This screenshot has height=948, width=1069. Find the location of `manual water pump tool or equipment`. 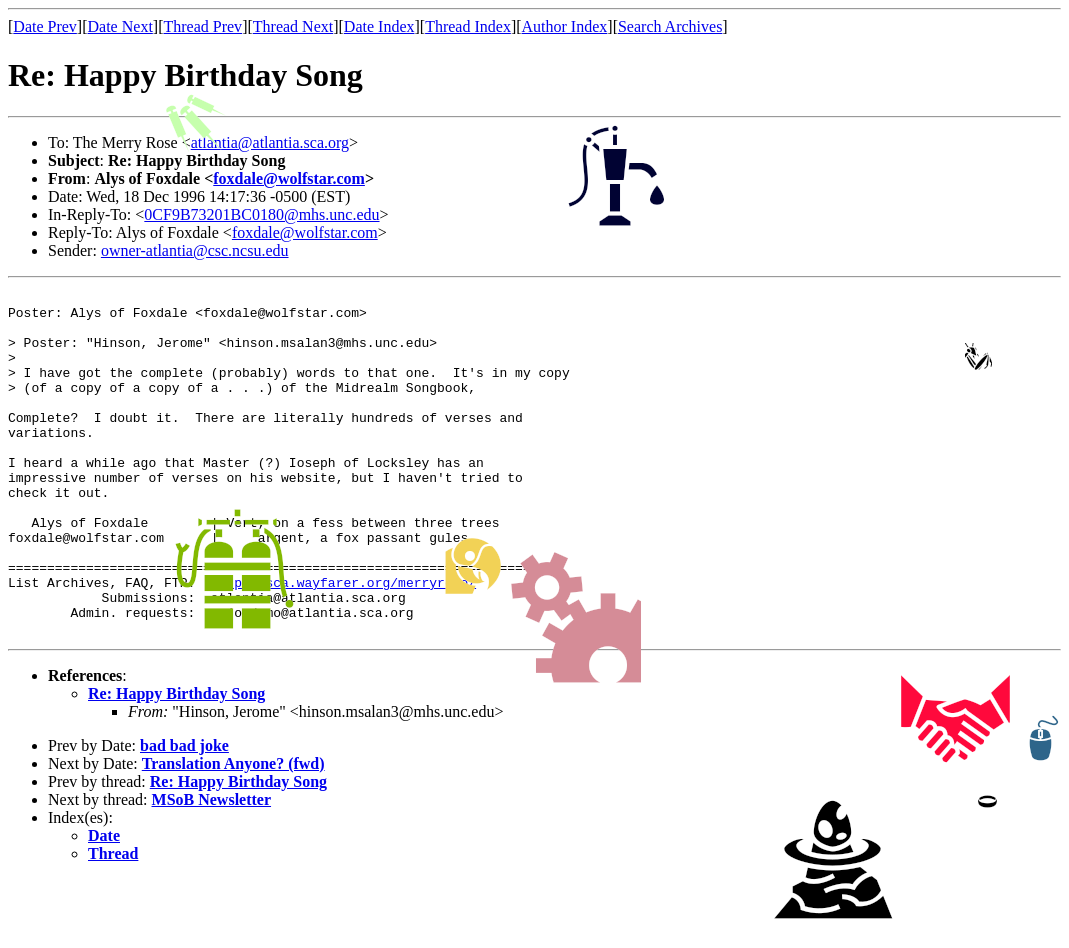

manual water pump tool or equipment is located at coordinates (615, 175).